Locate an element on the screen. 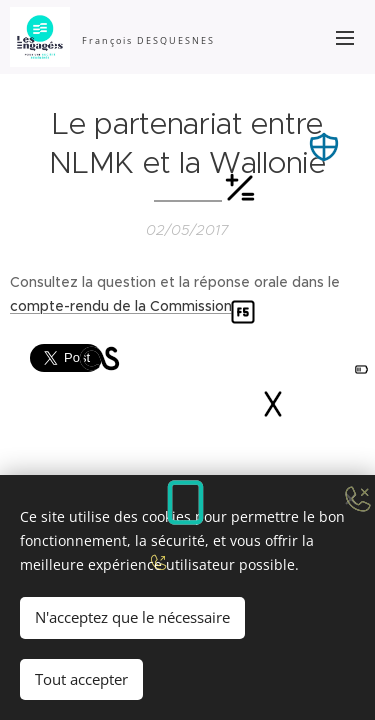  indicates low battery level is located at coordinates (361, 369).